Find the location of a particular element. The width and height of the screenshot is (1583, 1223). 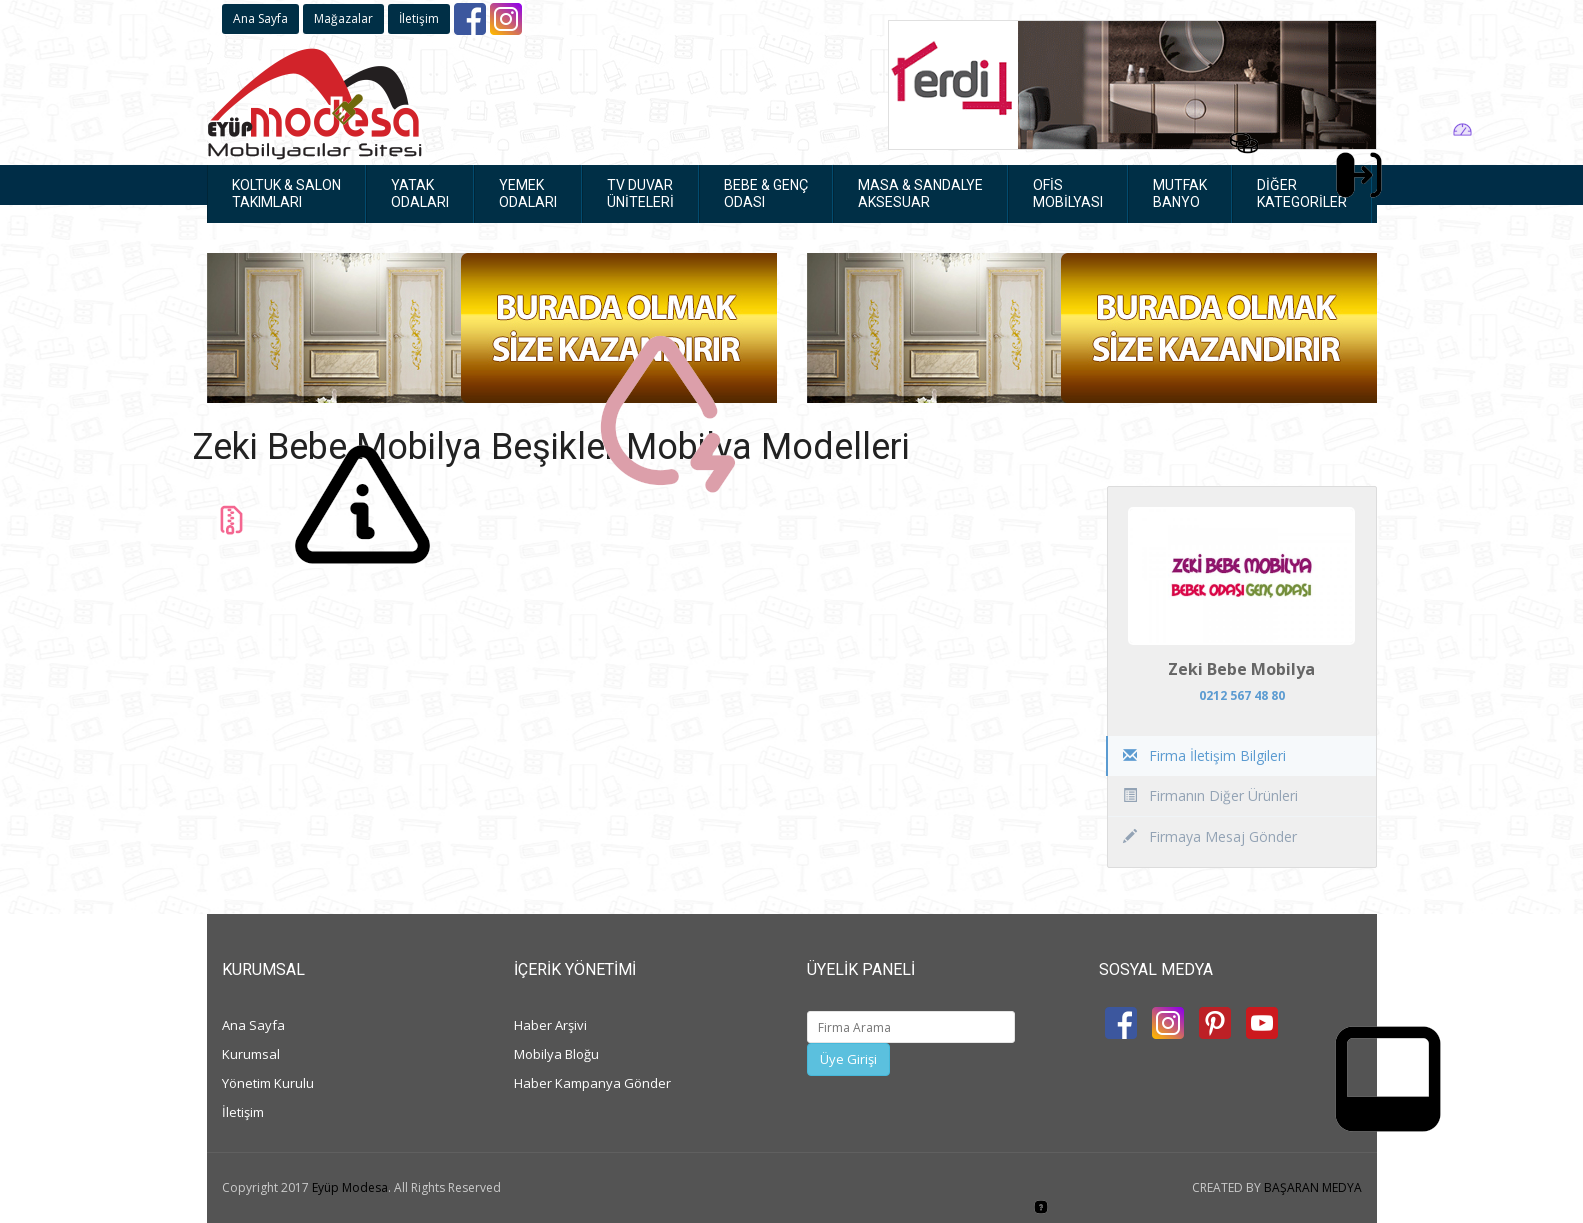

toggle bottom navigation bar visibility is located at coordinates (1388, 1079).